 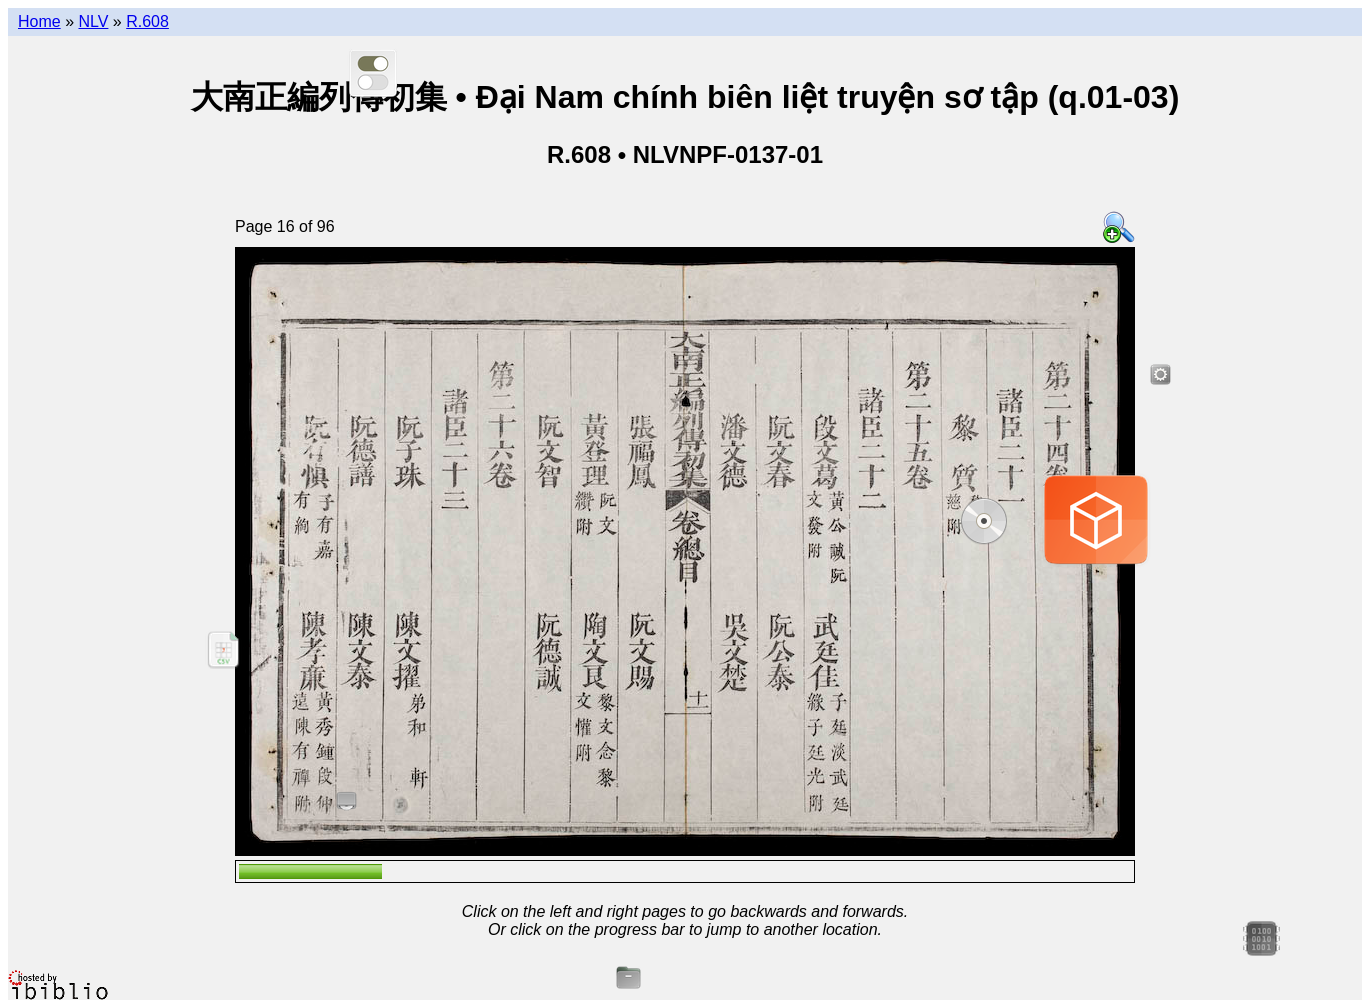 I want to click on open the file manager application, so click(x=628, y=977).